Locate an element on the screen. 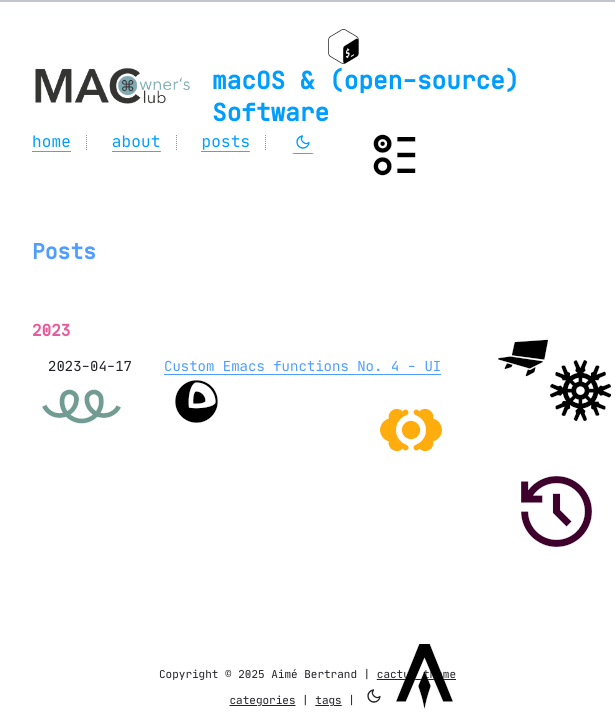 This screenshot has width=615, height=720. select an option from a list is located at coordinates (395, 155).